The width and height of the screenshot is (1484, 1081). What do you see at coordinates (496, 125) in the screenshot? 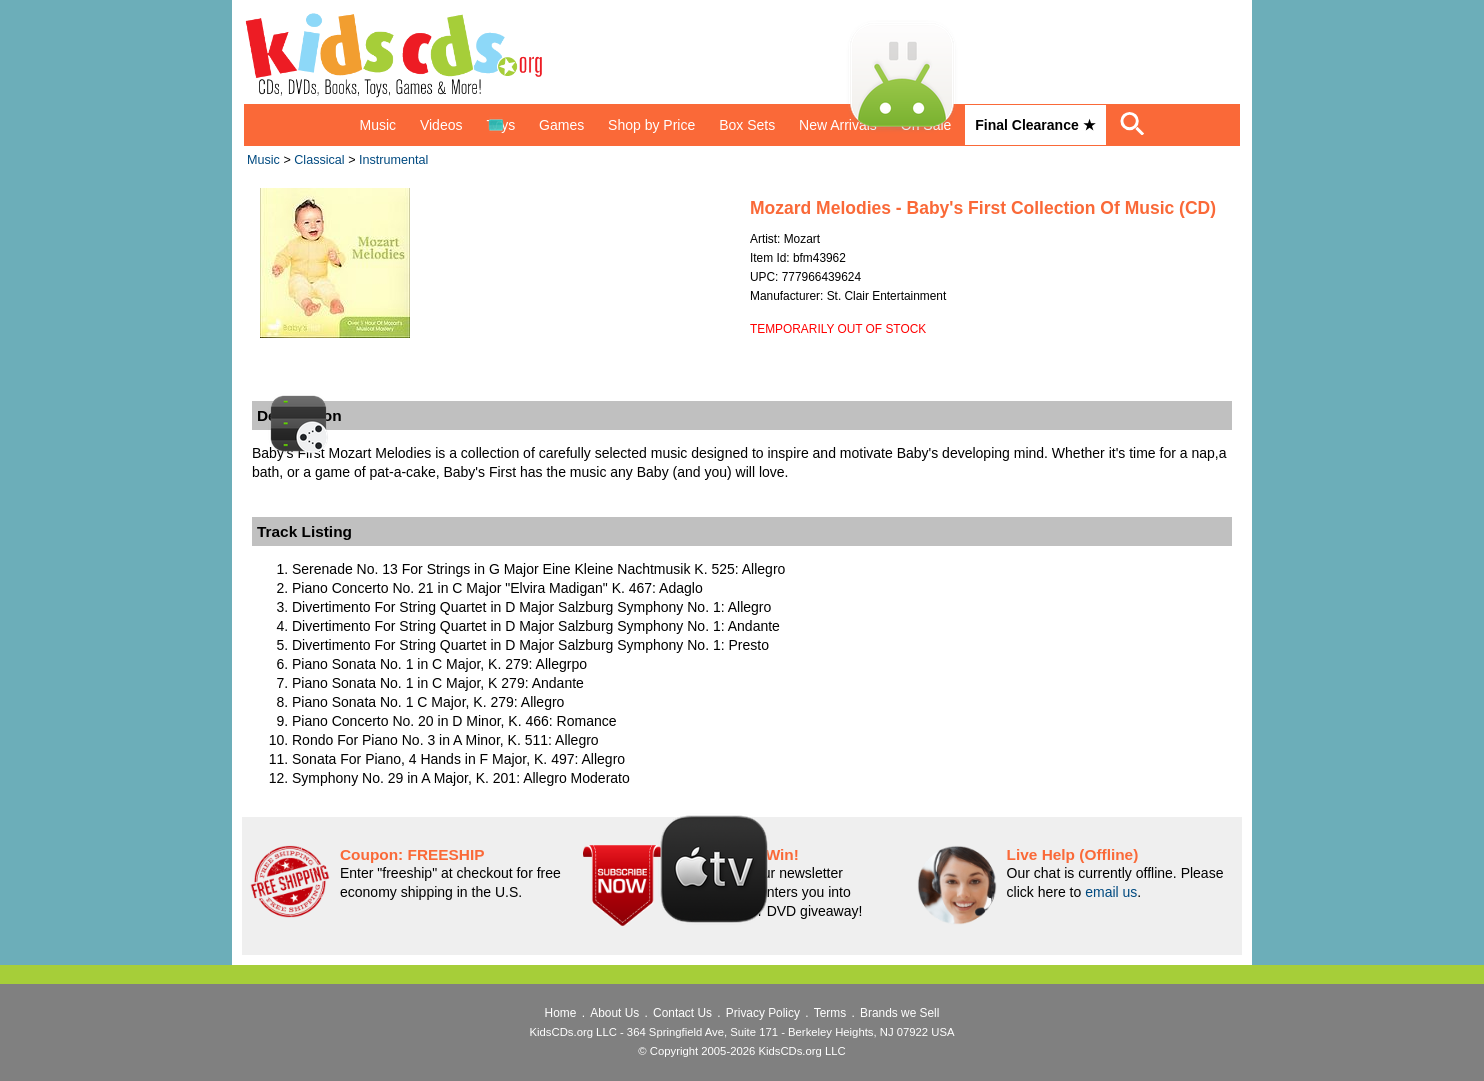
I see `open system resource usage monitor` at bounding box center [496, 125].